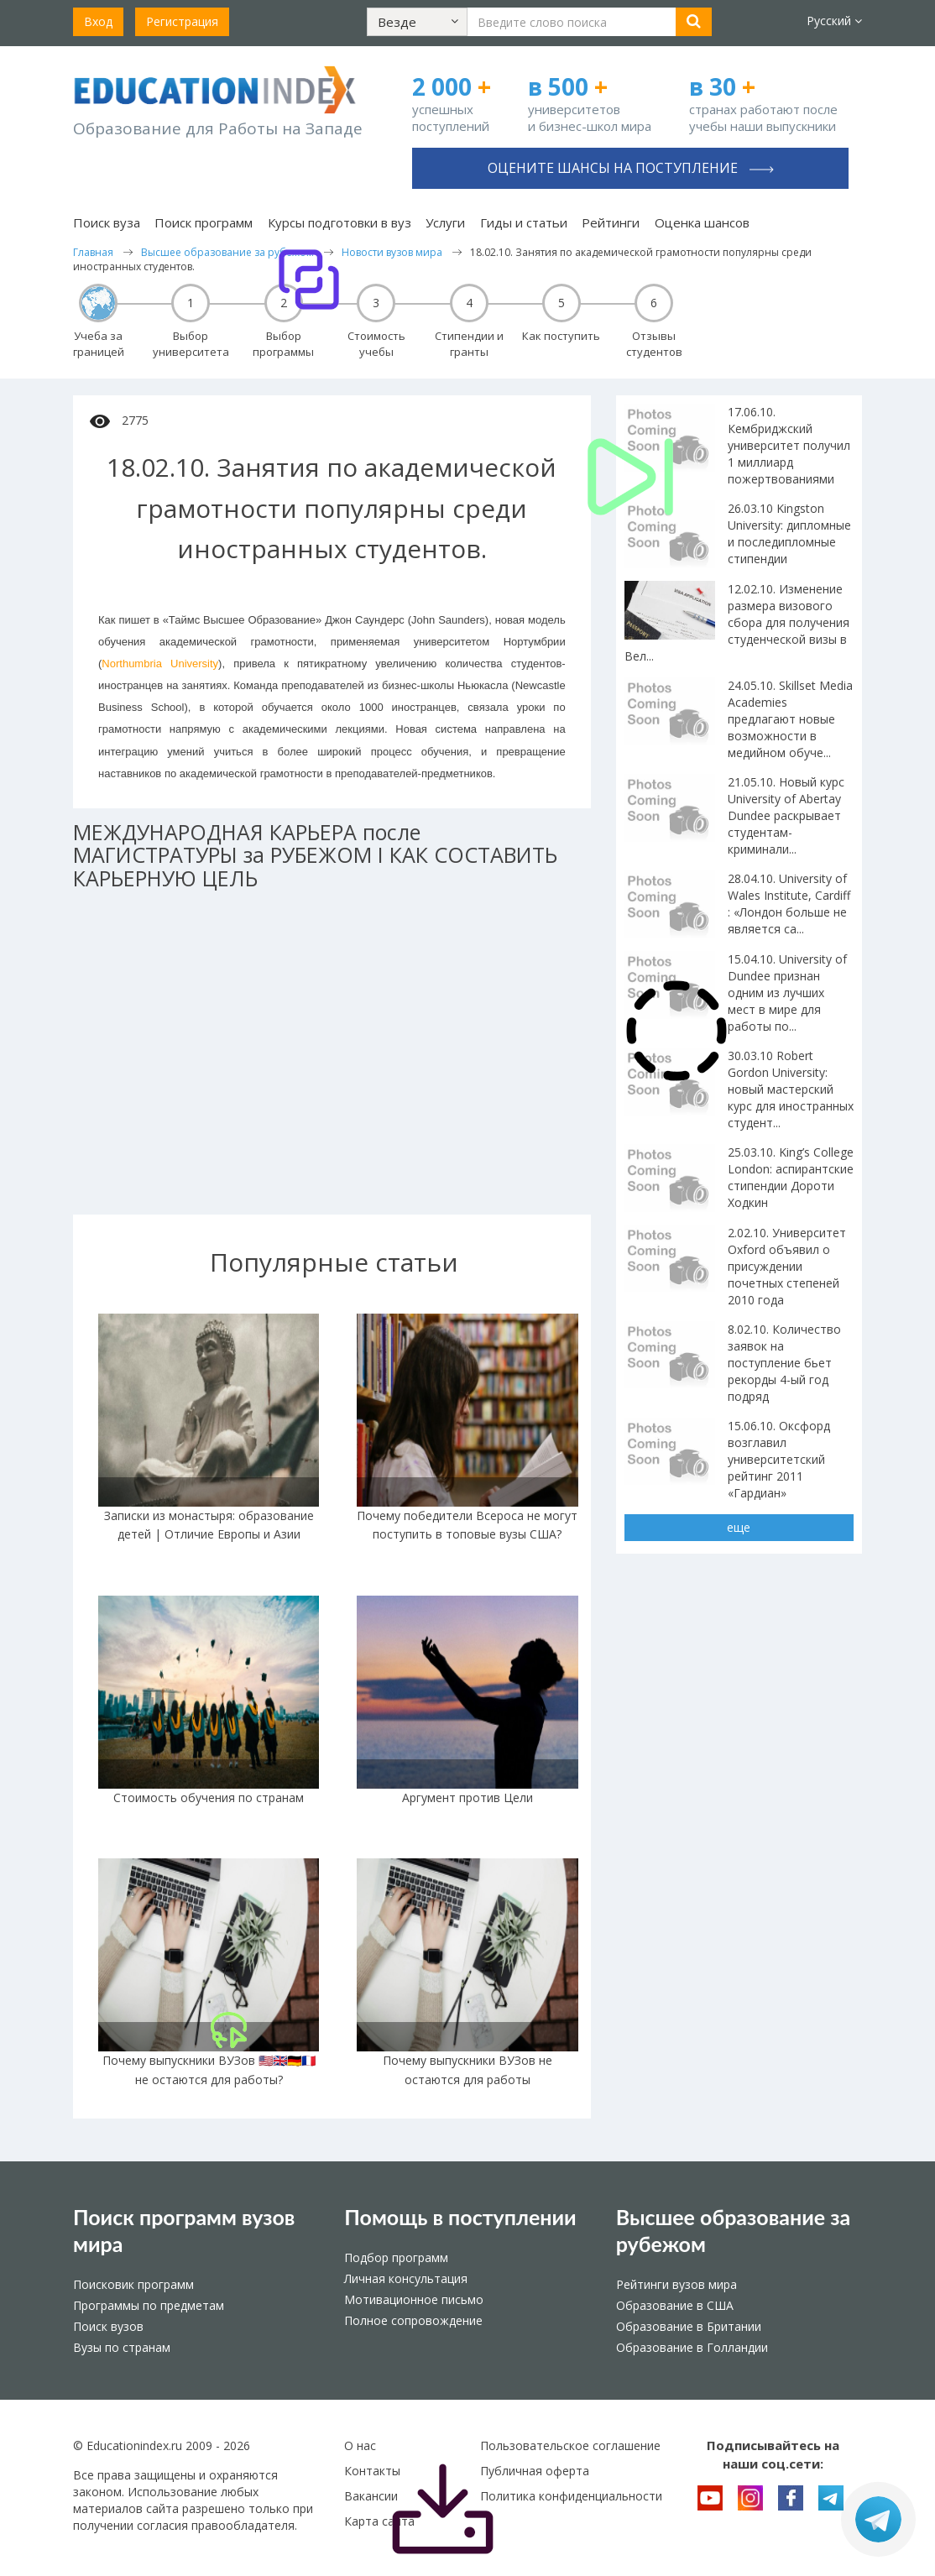 The width and height of the screenshot is (935, 2576). What do you see at coordinates (676, 1031) in the screenshot?
I see `indicates a pending or in-progress state` at bounding box center [676, 1031].